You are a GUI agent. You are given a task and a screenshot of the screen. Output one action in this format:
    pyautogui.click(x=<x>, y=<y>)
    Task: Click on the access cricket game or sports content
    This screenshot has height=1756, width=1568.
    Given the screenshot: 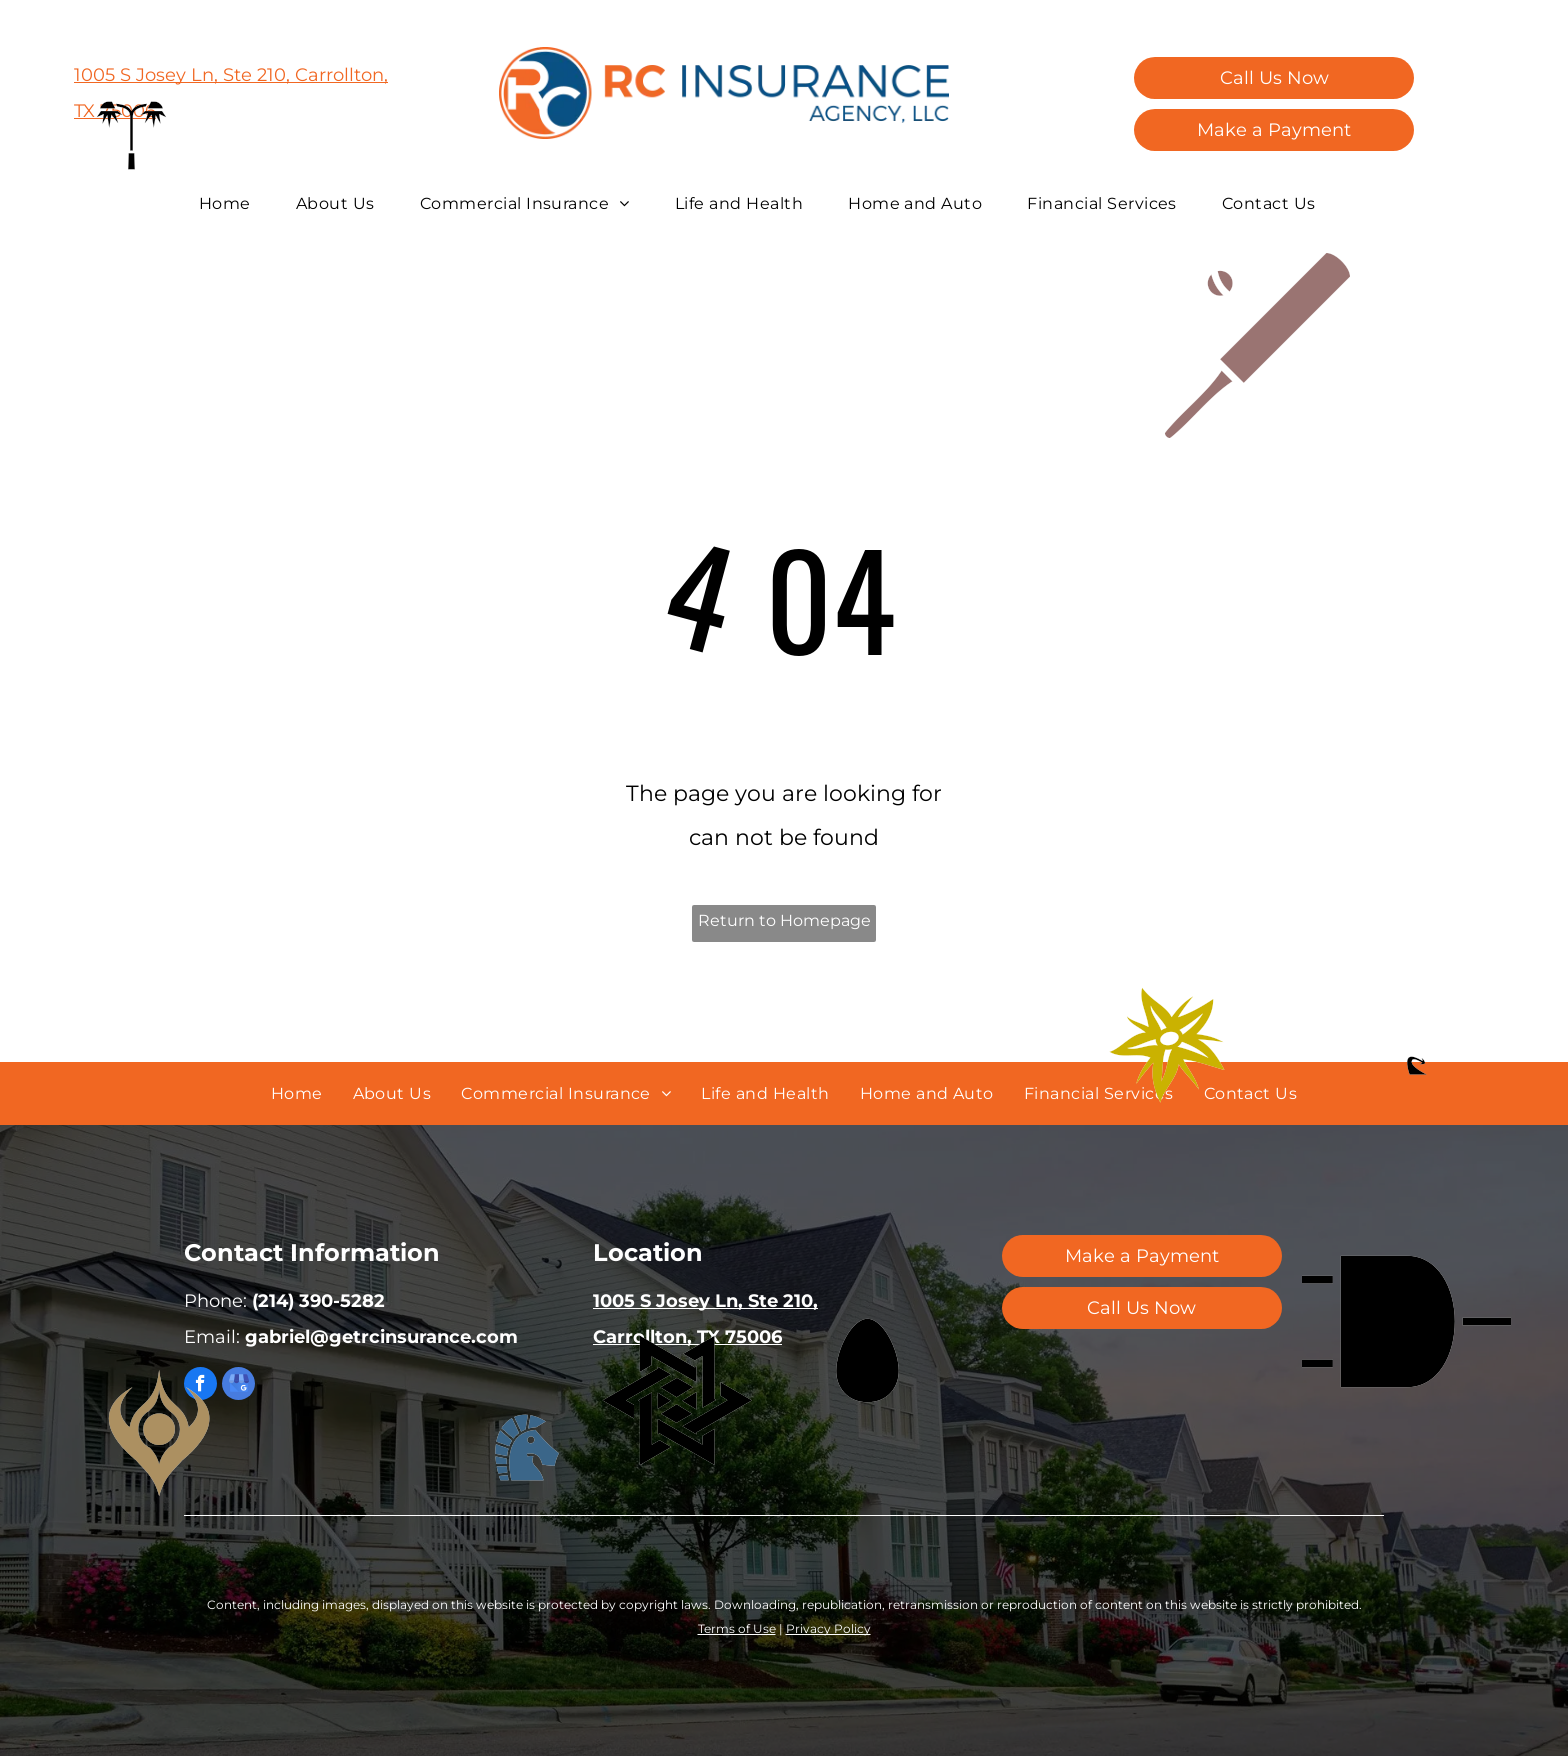 What is the action you would take?
    pyautogui.click(x=1257, y=345)
    